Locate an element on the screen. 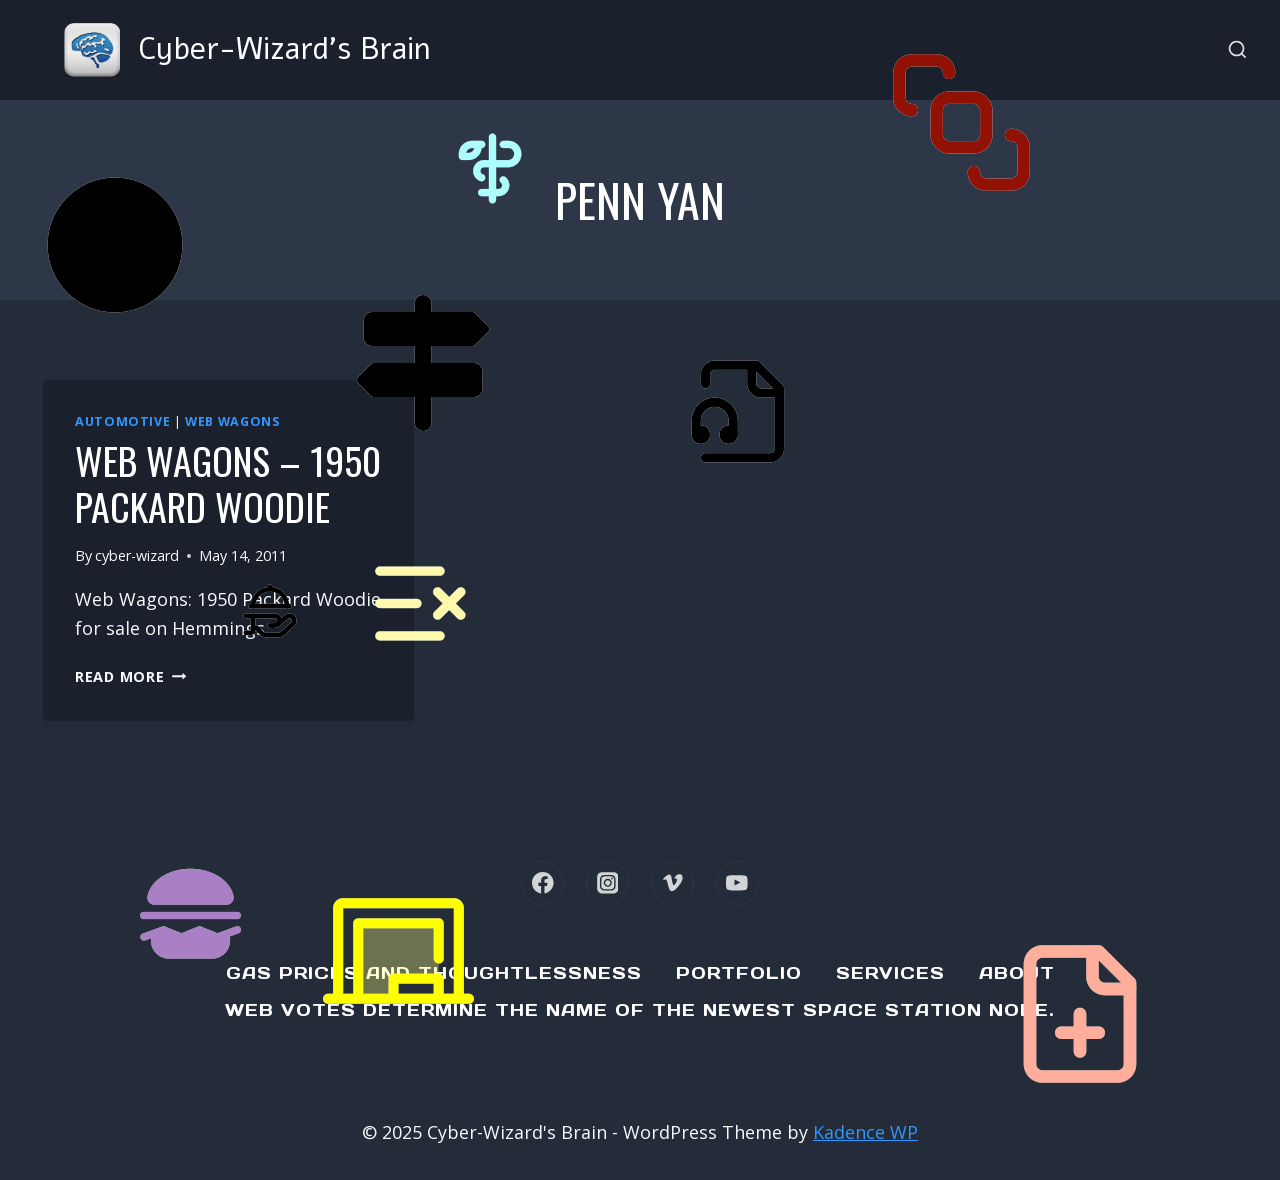 The image size is (1280, 1180). select or mark an item is located at coordinates (115, 245).